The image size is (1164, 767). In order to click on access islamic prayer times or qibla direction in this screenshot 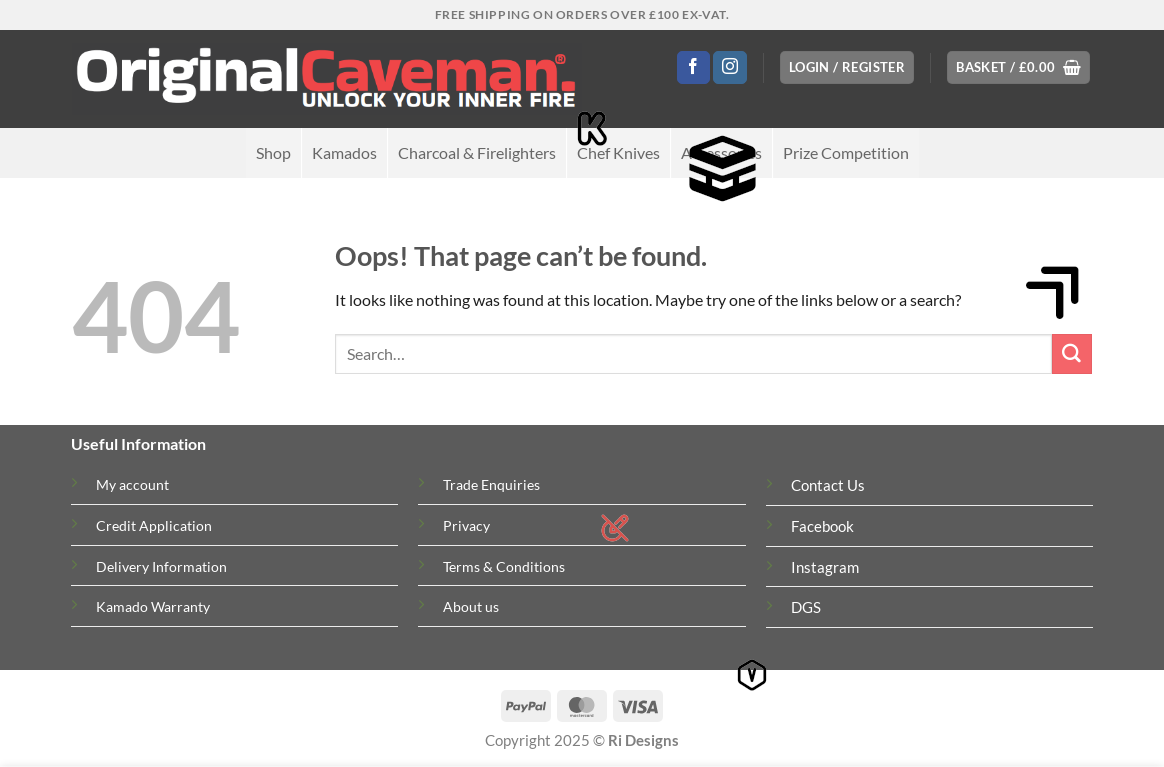, I will do `click(722, 168)`.